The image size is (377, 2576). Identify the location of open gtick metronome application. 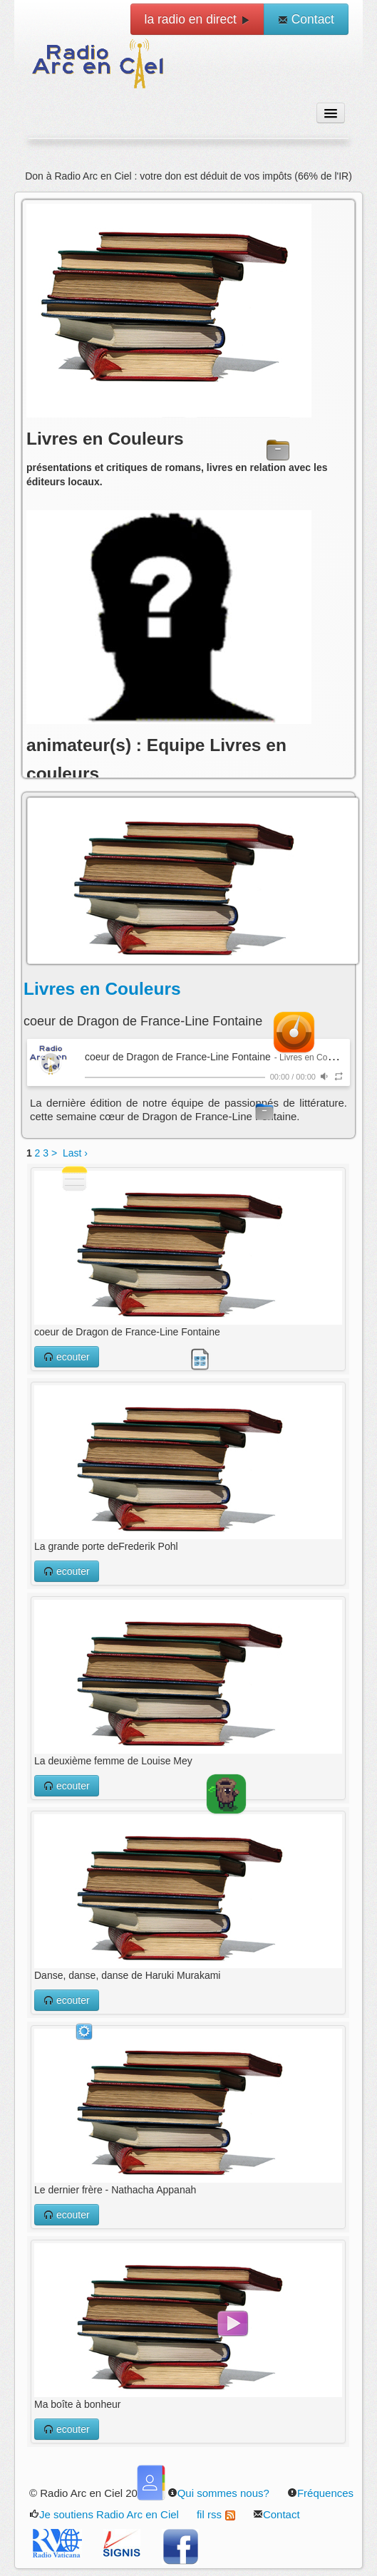
(294, 1032).